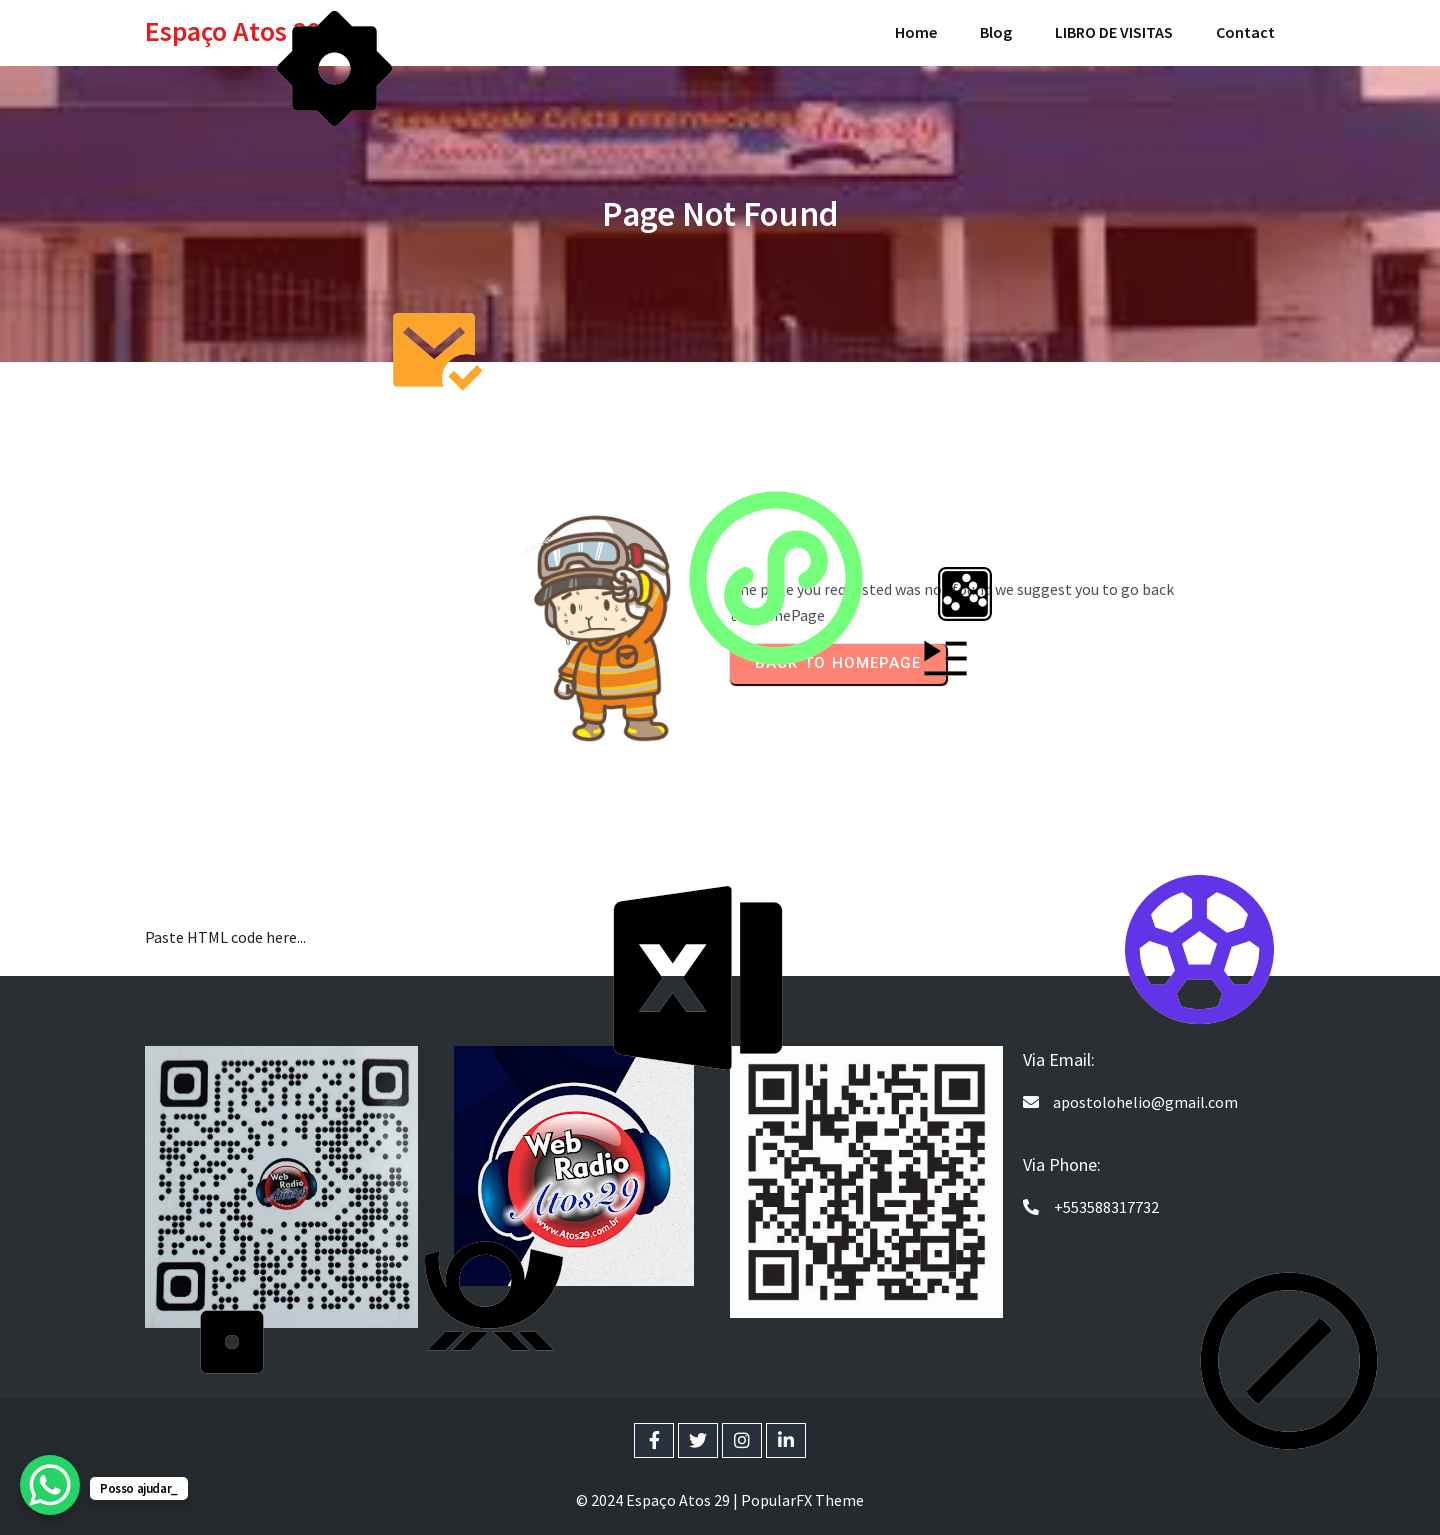  I want to click on access settings or preferences, so click(334, 68).